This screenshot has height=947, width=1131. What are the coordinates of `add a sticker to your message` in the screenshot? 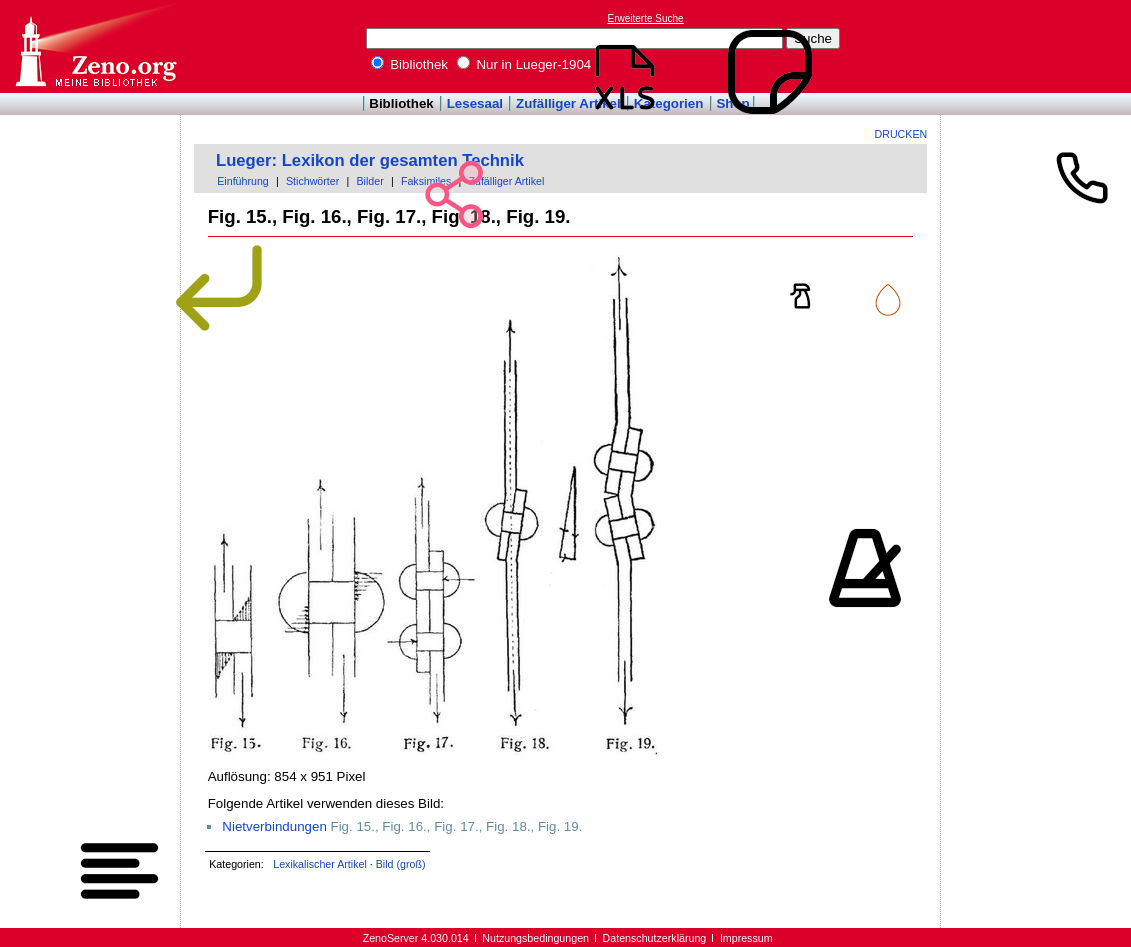 It's located at (770, 72).